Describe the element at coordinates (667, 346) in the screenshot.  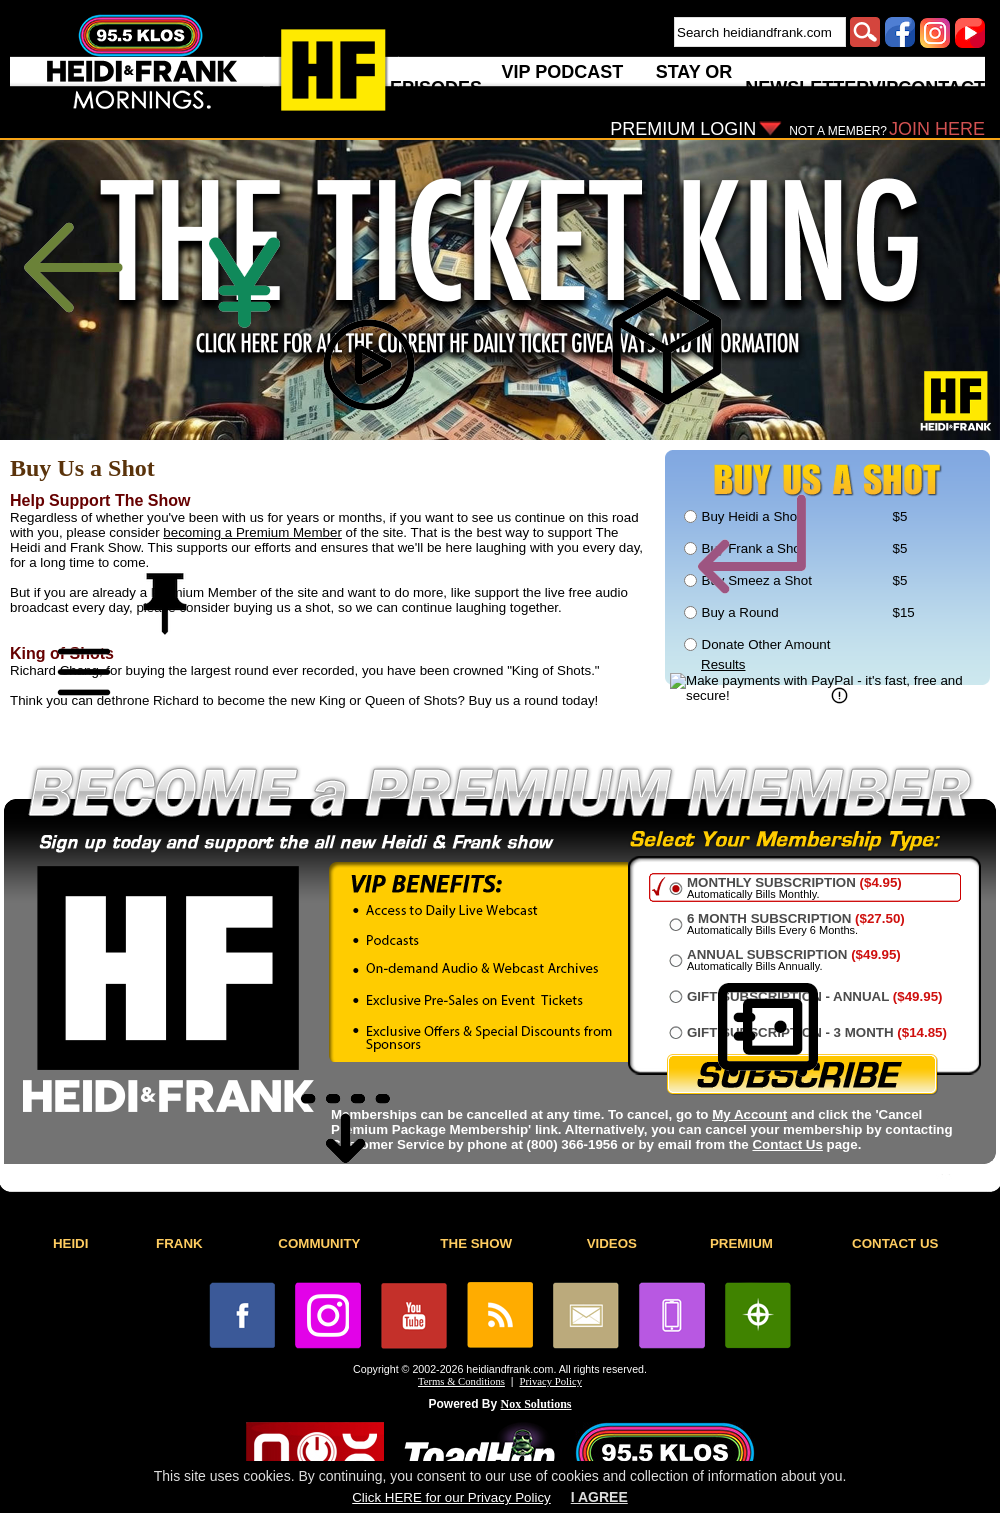
I see `view 3D model or object` at that location.